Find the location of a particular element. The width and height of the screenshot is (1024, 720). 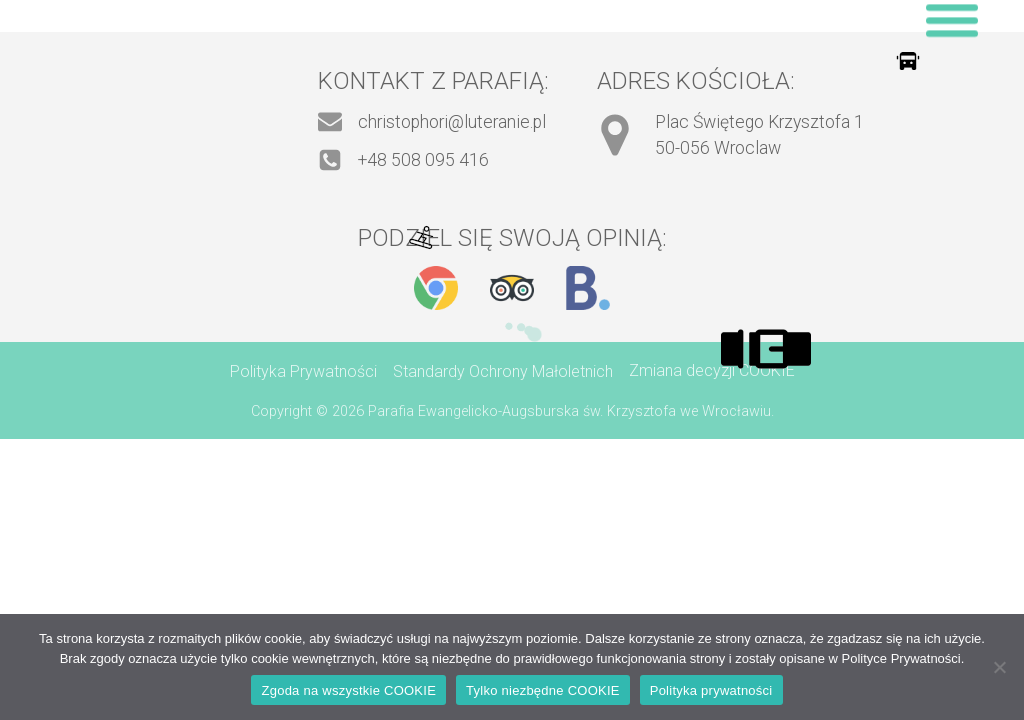

access clothing or accessories settings is located at coordinates (766, 349).